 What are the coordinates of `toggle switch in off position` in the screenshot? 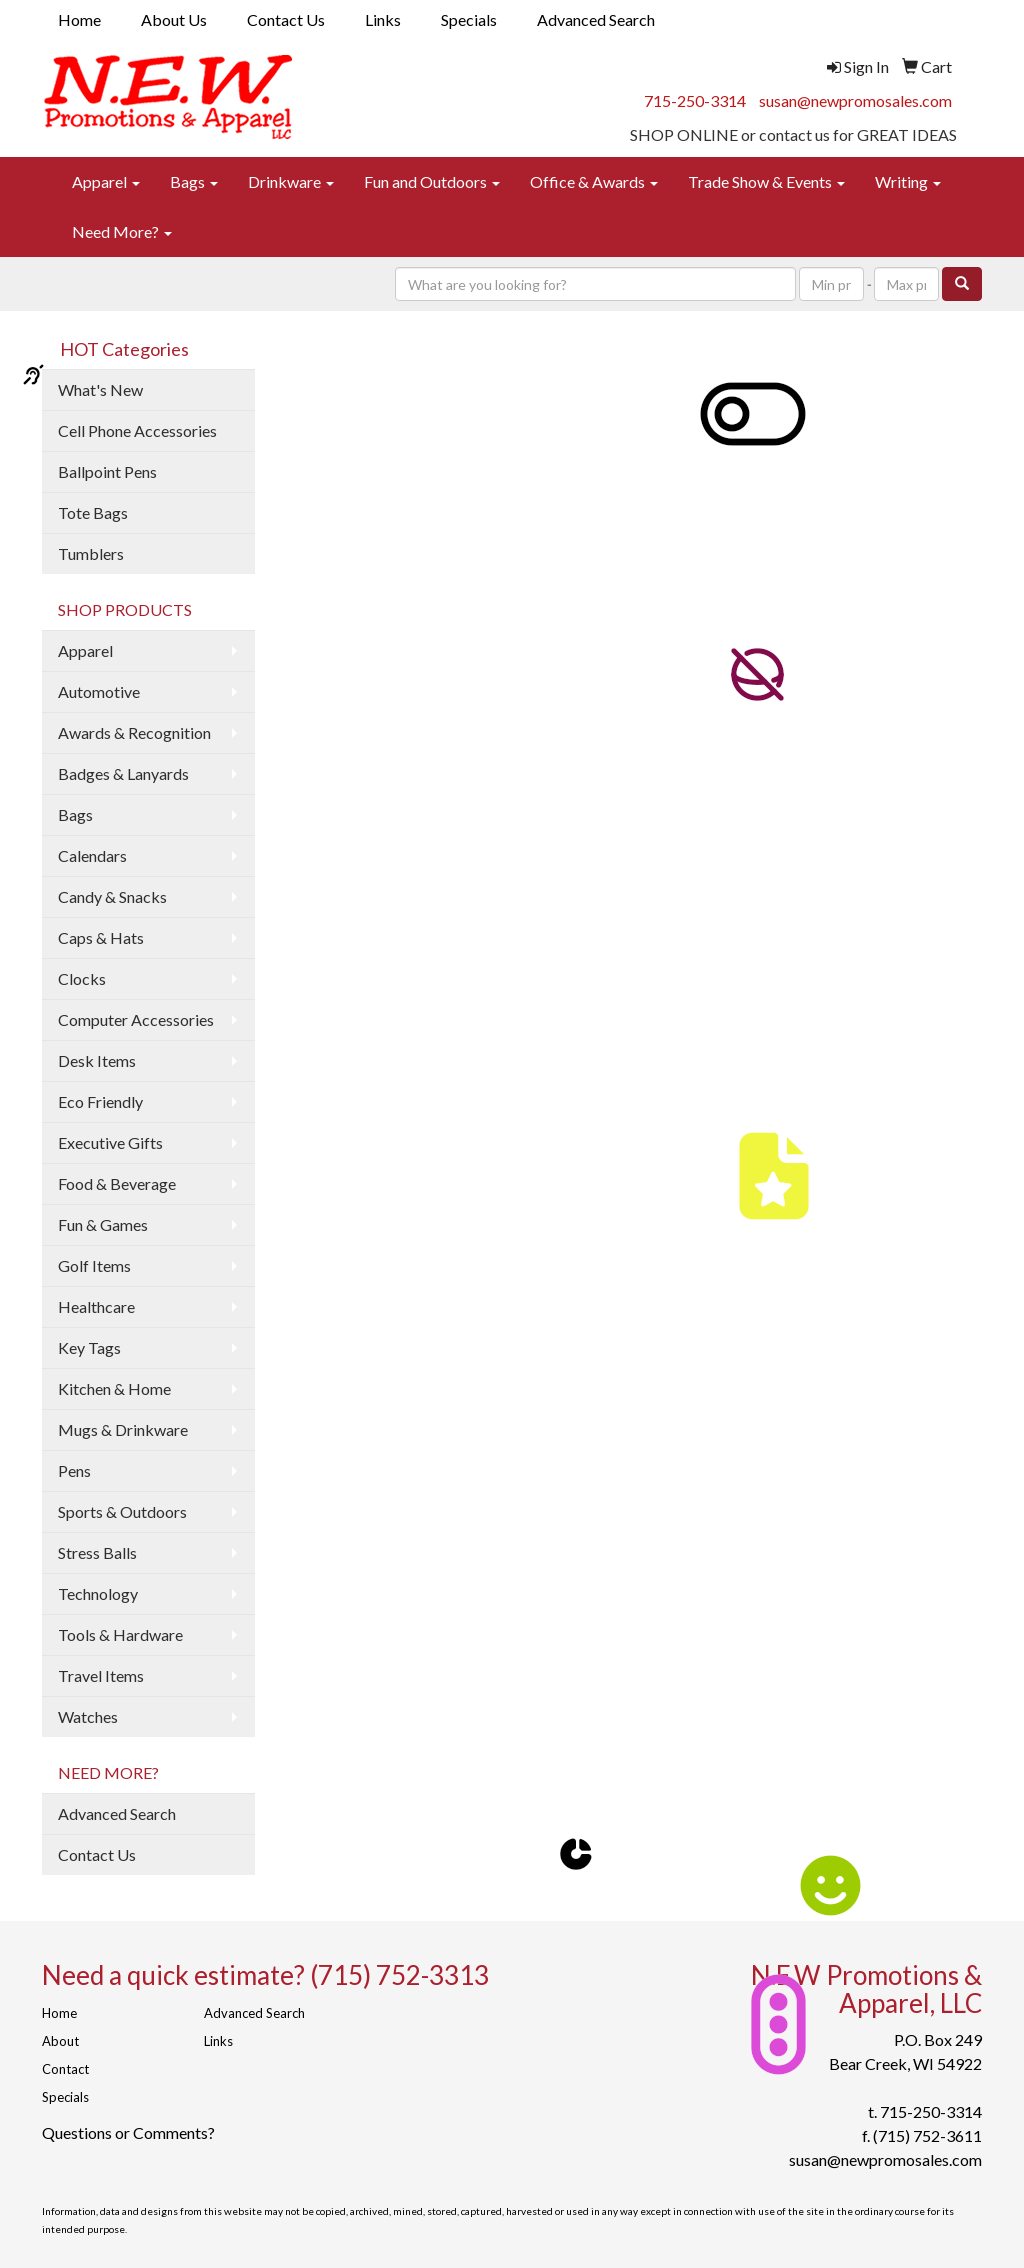 It's located at (753, 414).